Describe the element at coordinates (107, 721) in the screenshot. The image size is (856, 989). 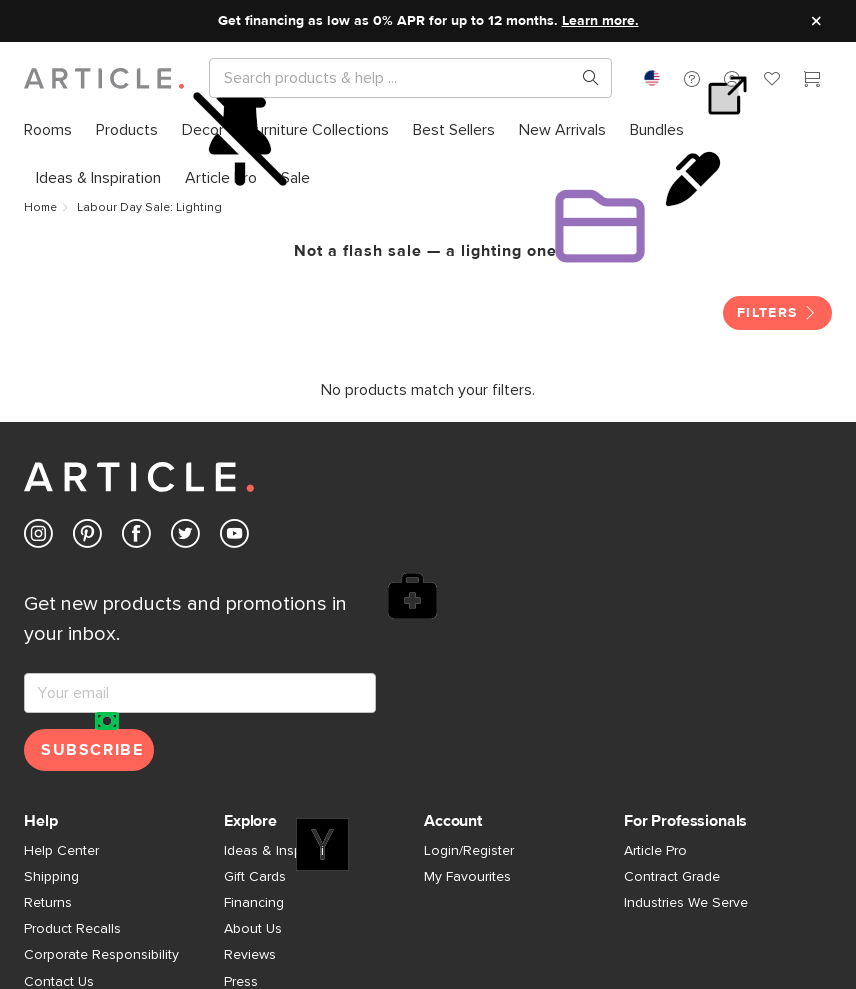
I see `view payment or billing information` at that location.